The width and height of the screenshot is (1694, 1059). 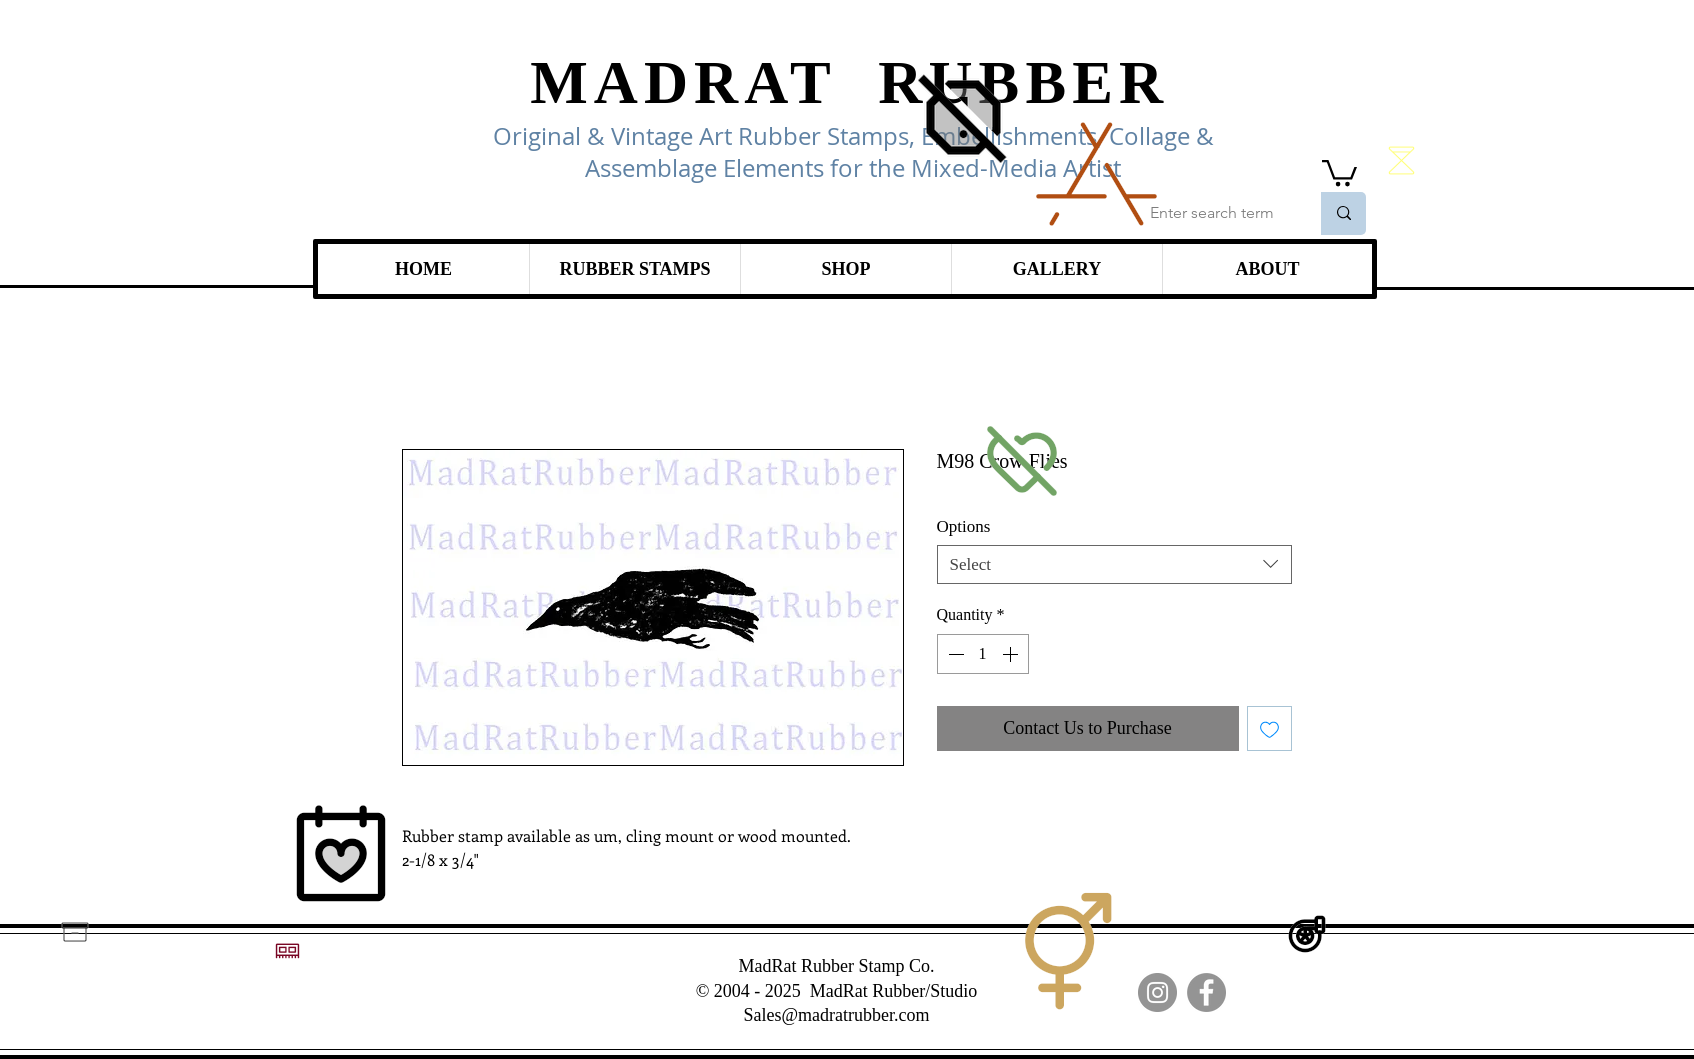 I want to click on disable report notifications, so click(x=963, y=117).